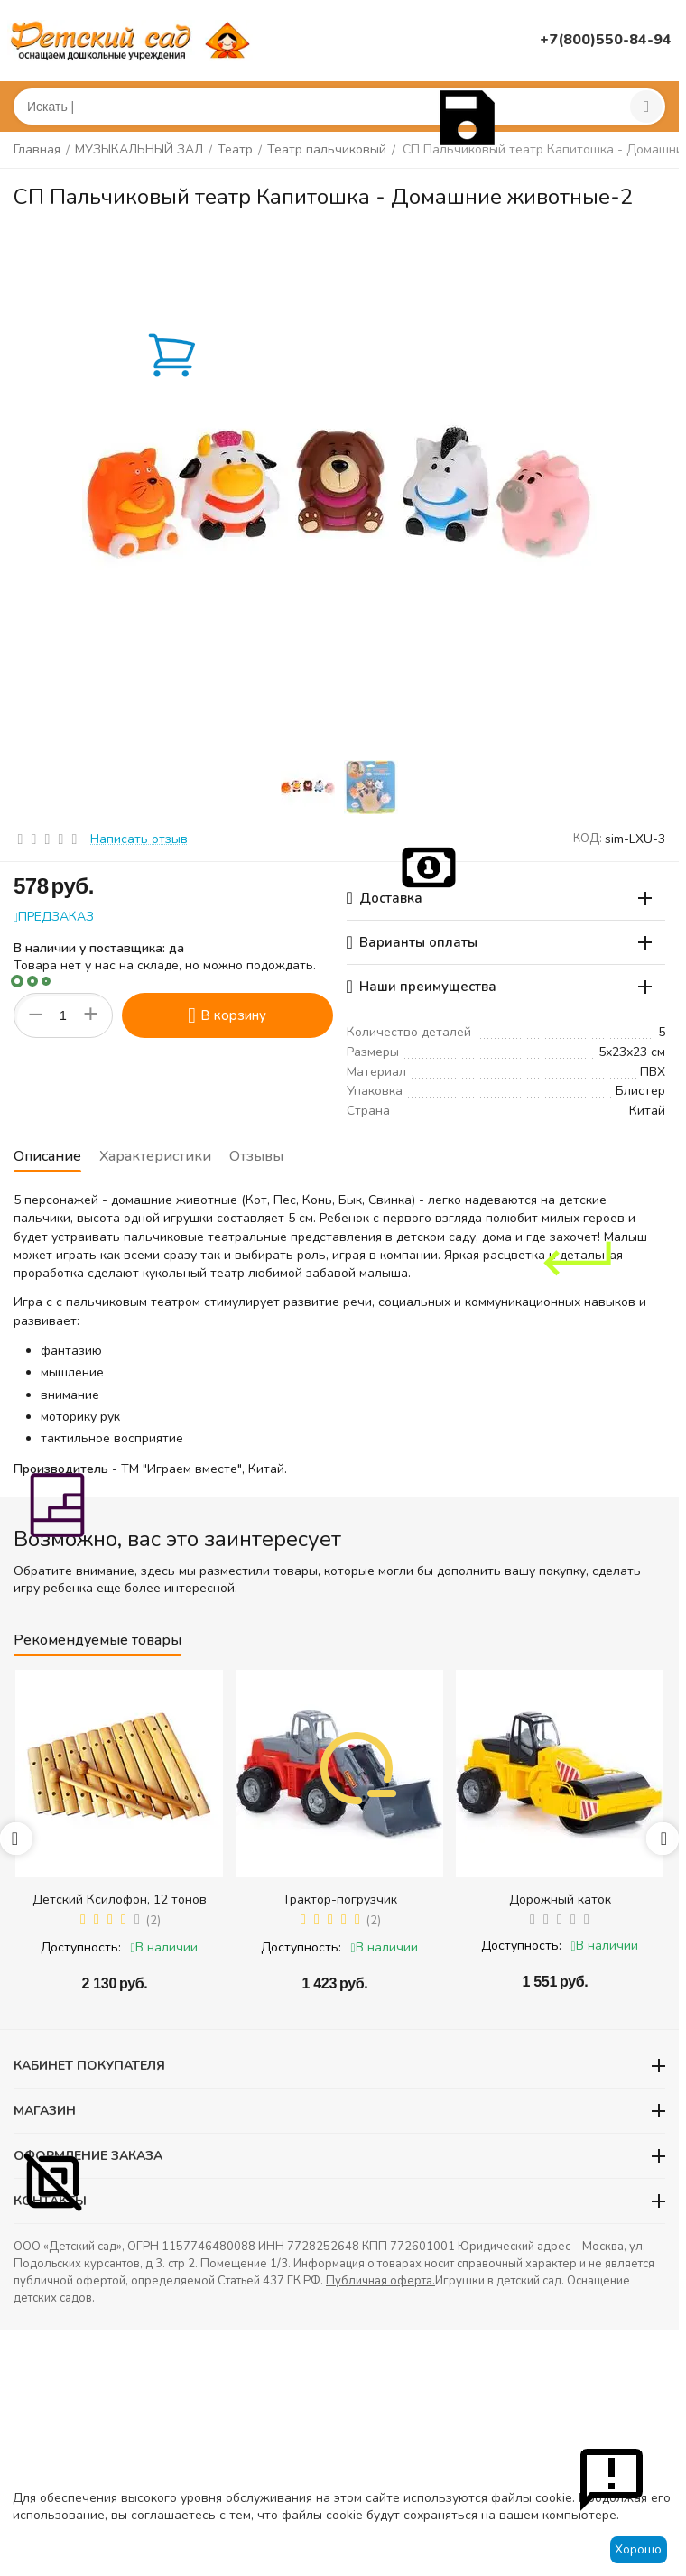  I want to click on view announcements or alerts, so click(611, 2479).